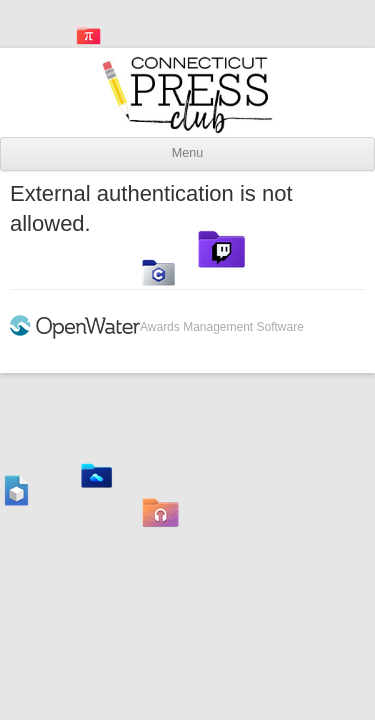 Image resolution: width=375 pixels, height=720 pixels. Describe the element at coordinates (160, 513) in the screenshot. I see `open audacity project files folder` at that location.